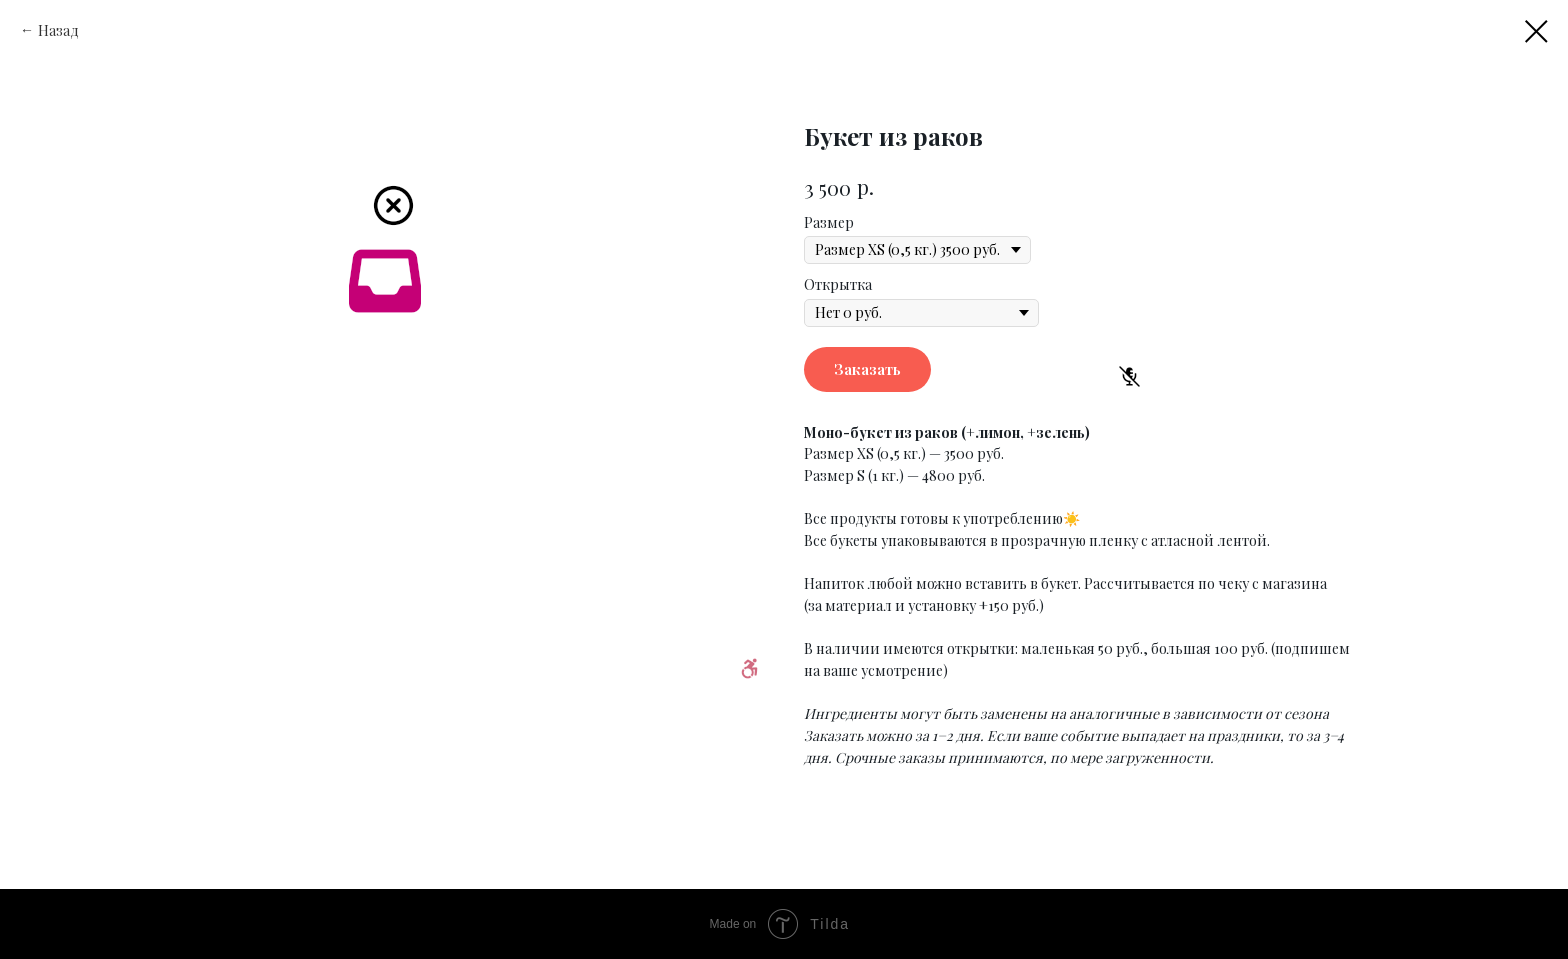 The height and width of the screenshot is (959, 1568). I want to click on mute microphone, so click(1129, 376).